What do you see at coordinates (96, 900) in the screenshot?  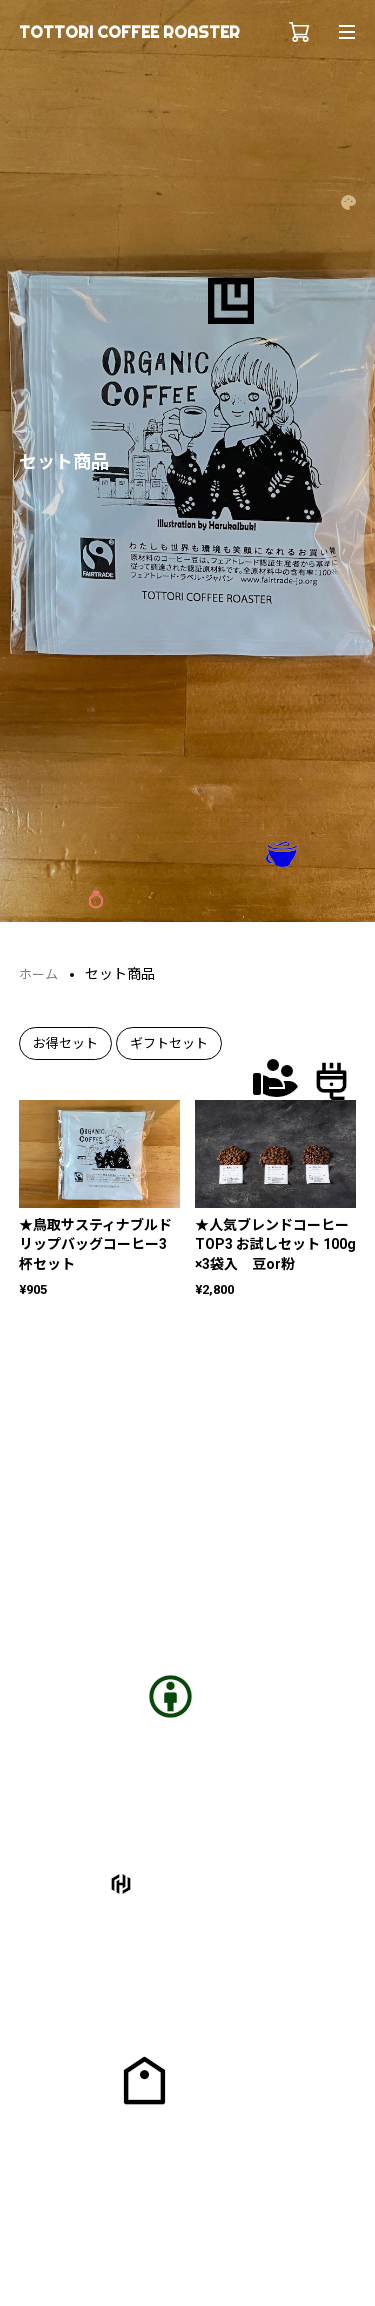 I see `access jewelry or luxury shopping category` at bounding box center [96, 900].